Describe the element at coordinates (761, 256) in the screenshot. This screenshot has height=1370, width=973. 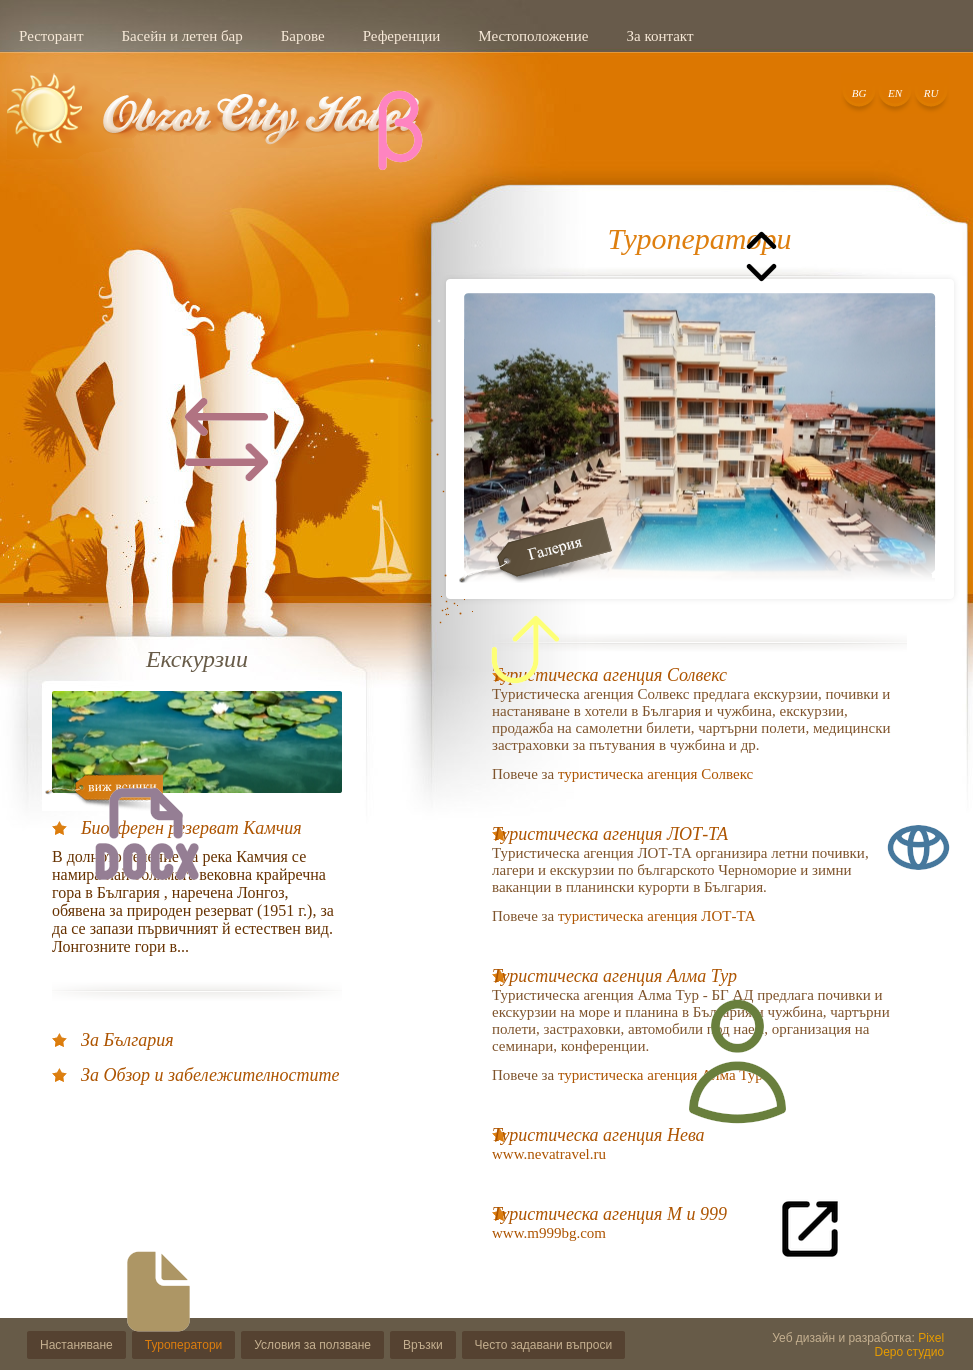
I see `expand or collapse a dropdown menu` at that location.